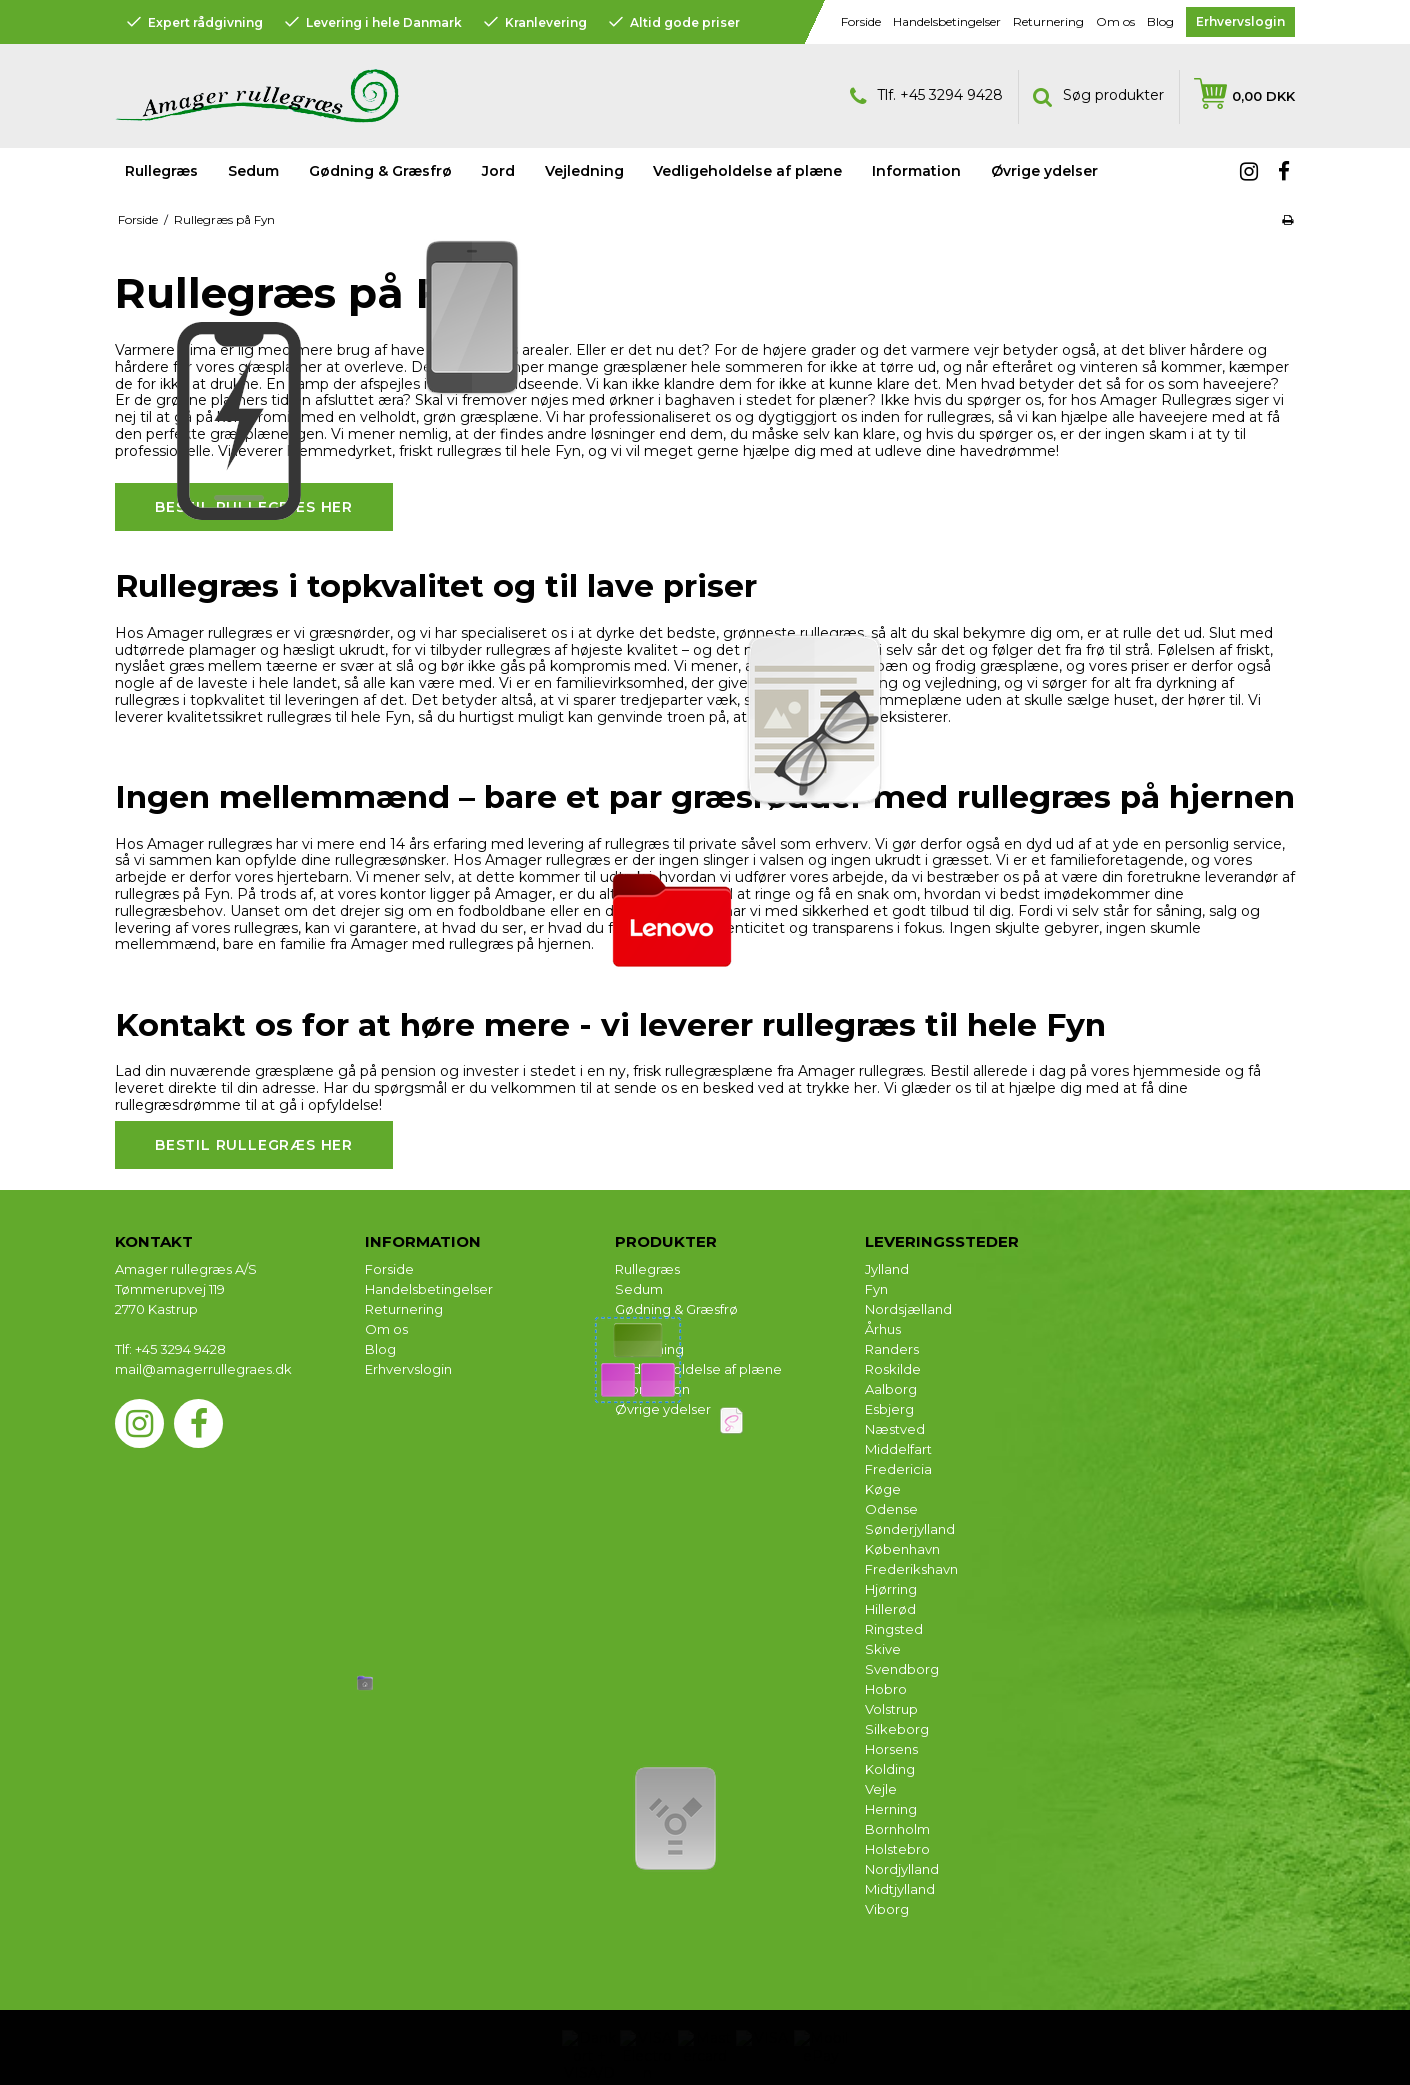  What do you see at coordinates (365, 1683) in the screenshot?
I see `access your home folder` at bounding box center [365, 1683].